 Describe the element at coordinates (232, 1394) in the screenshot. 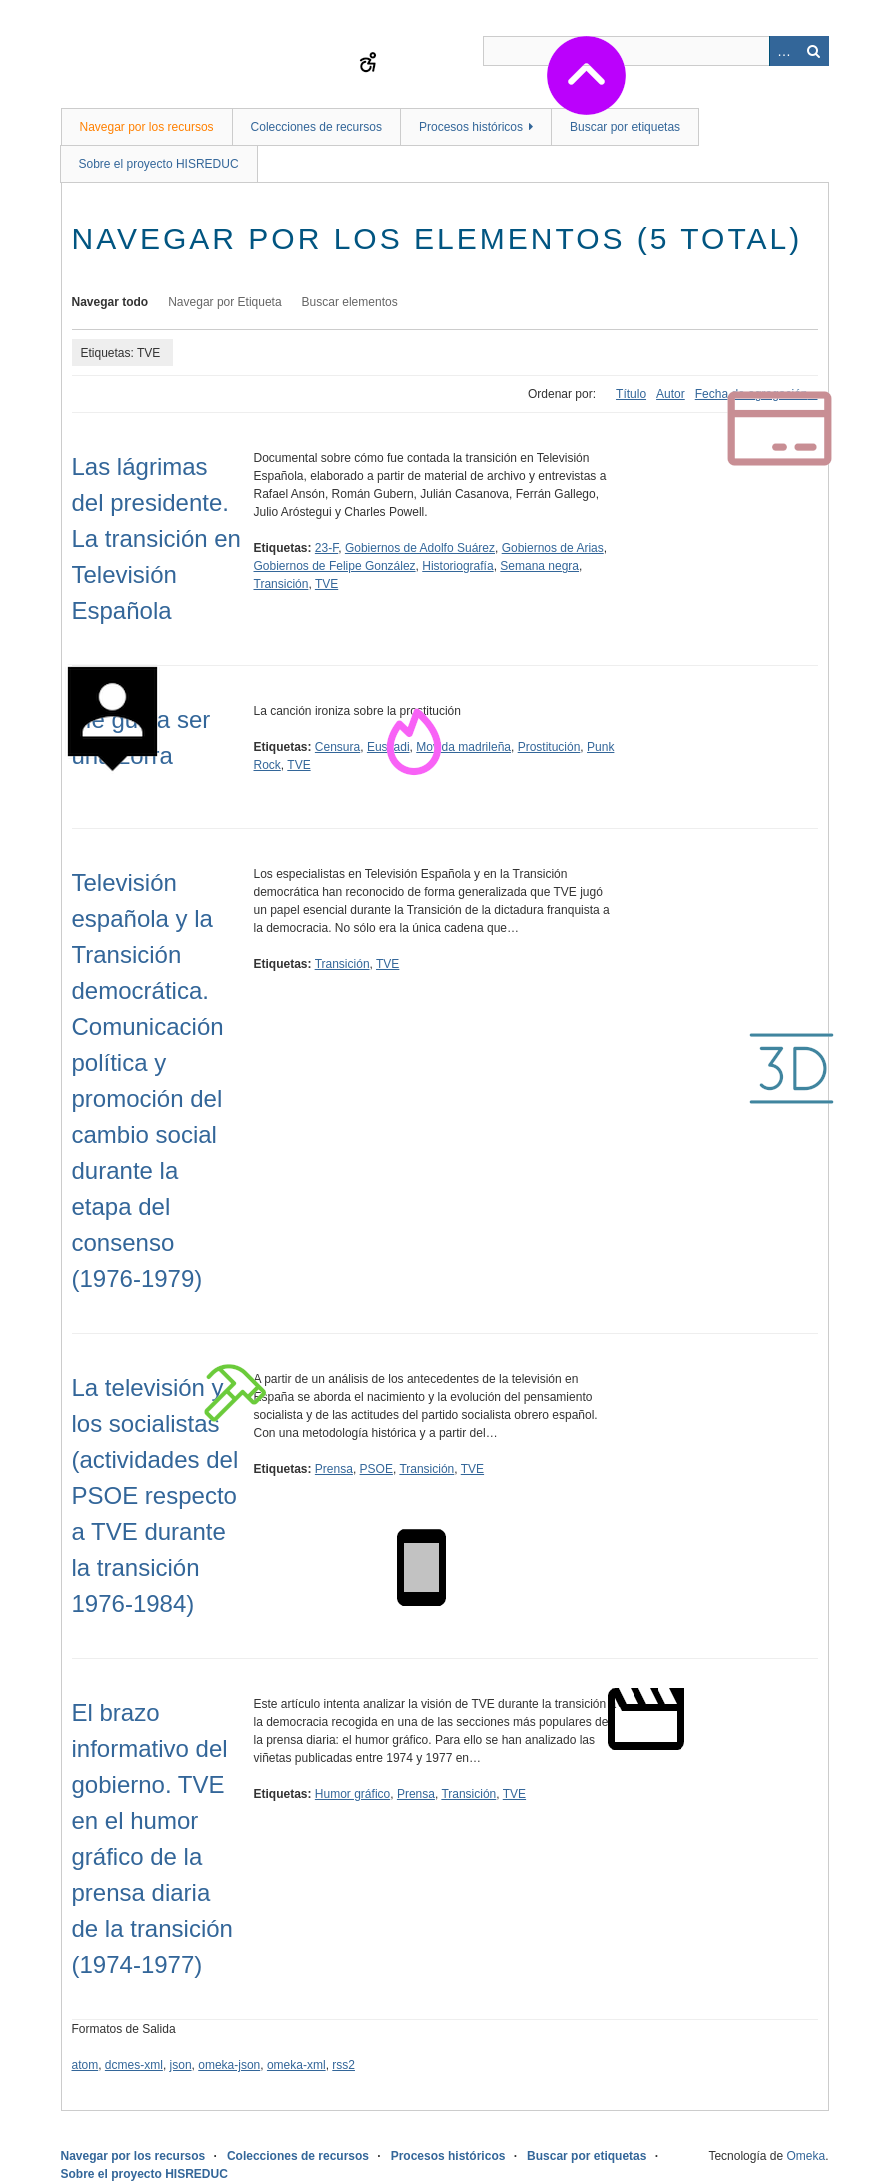

I see `access tools or settings` at that location.